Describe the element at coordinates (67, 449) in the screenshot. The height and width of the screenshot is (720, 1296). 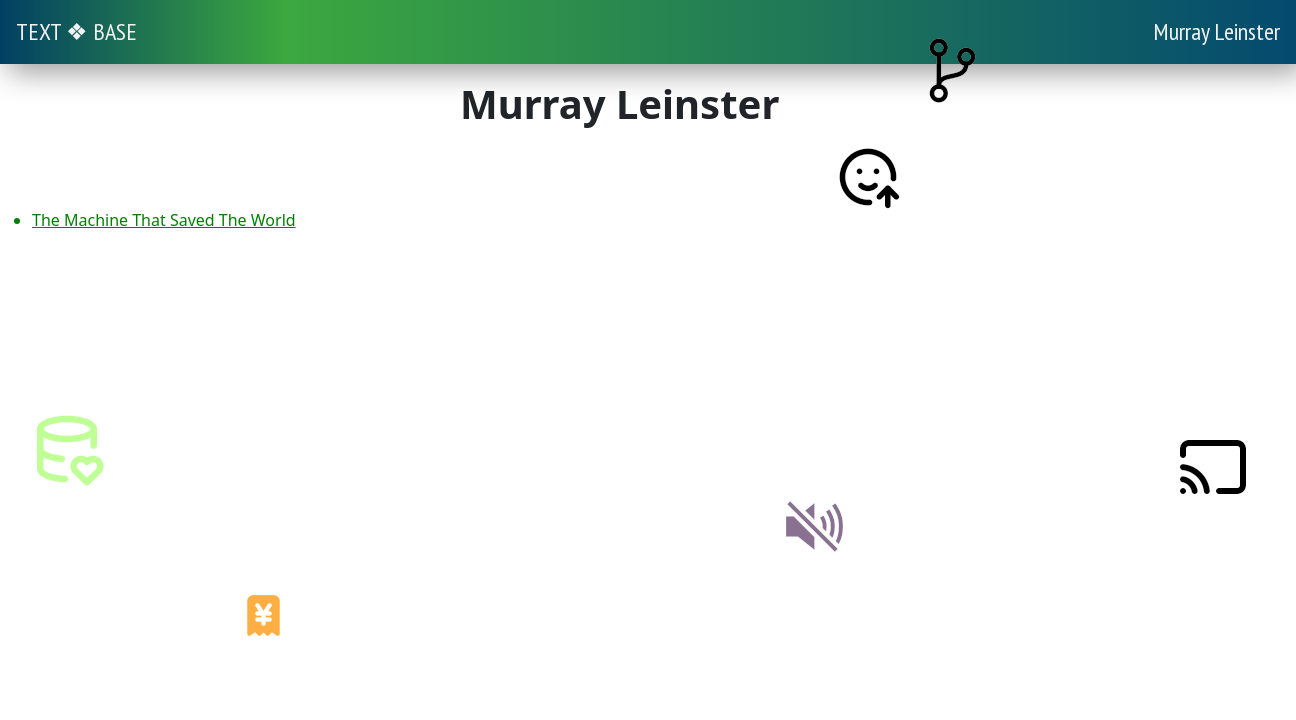
I see `add database to favorites` at that location.